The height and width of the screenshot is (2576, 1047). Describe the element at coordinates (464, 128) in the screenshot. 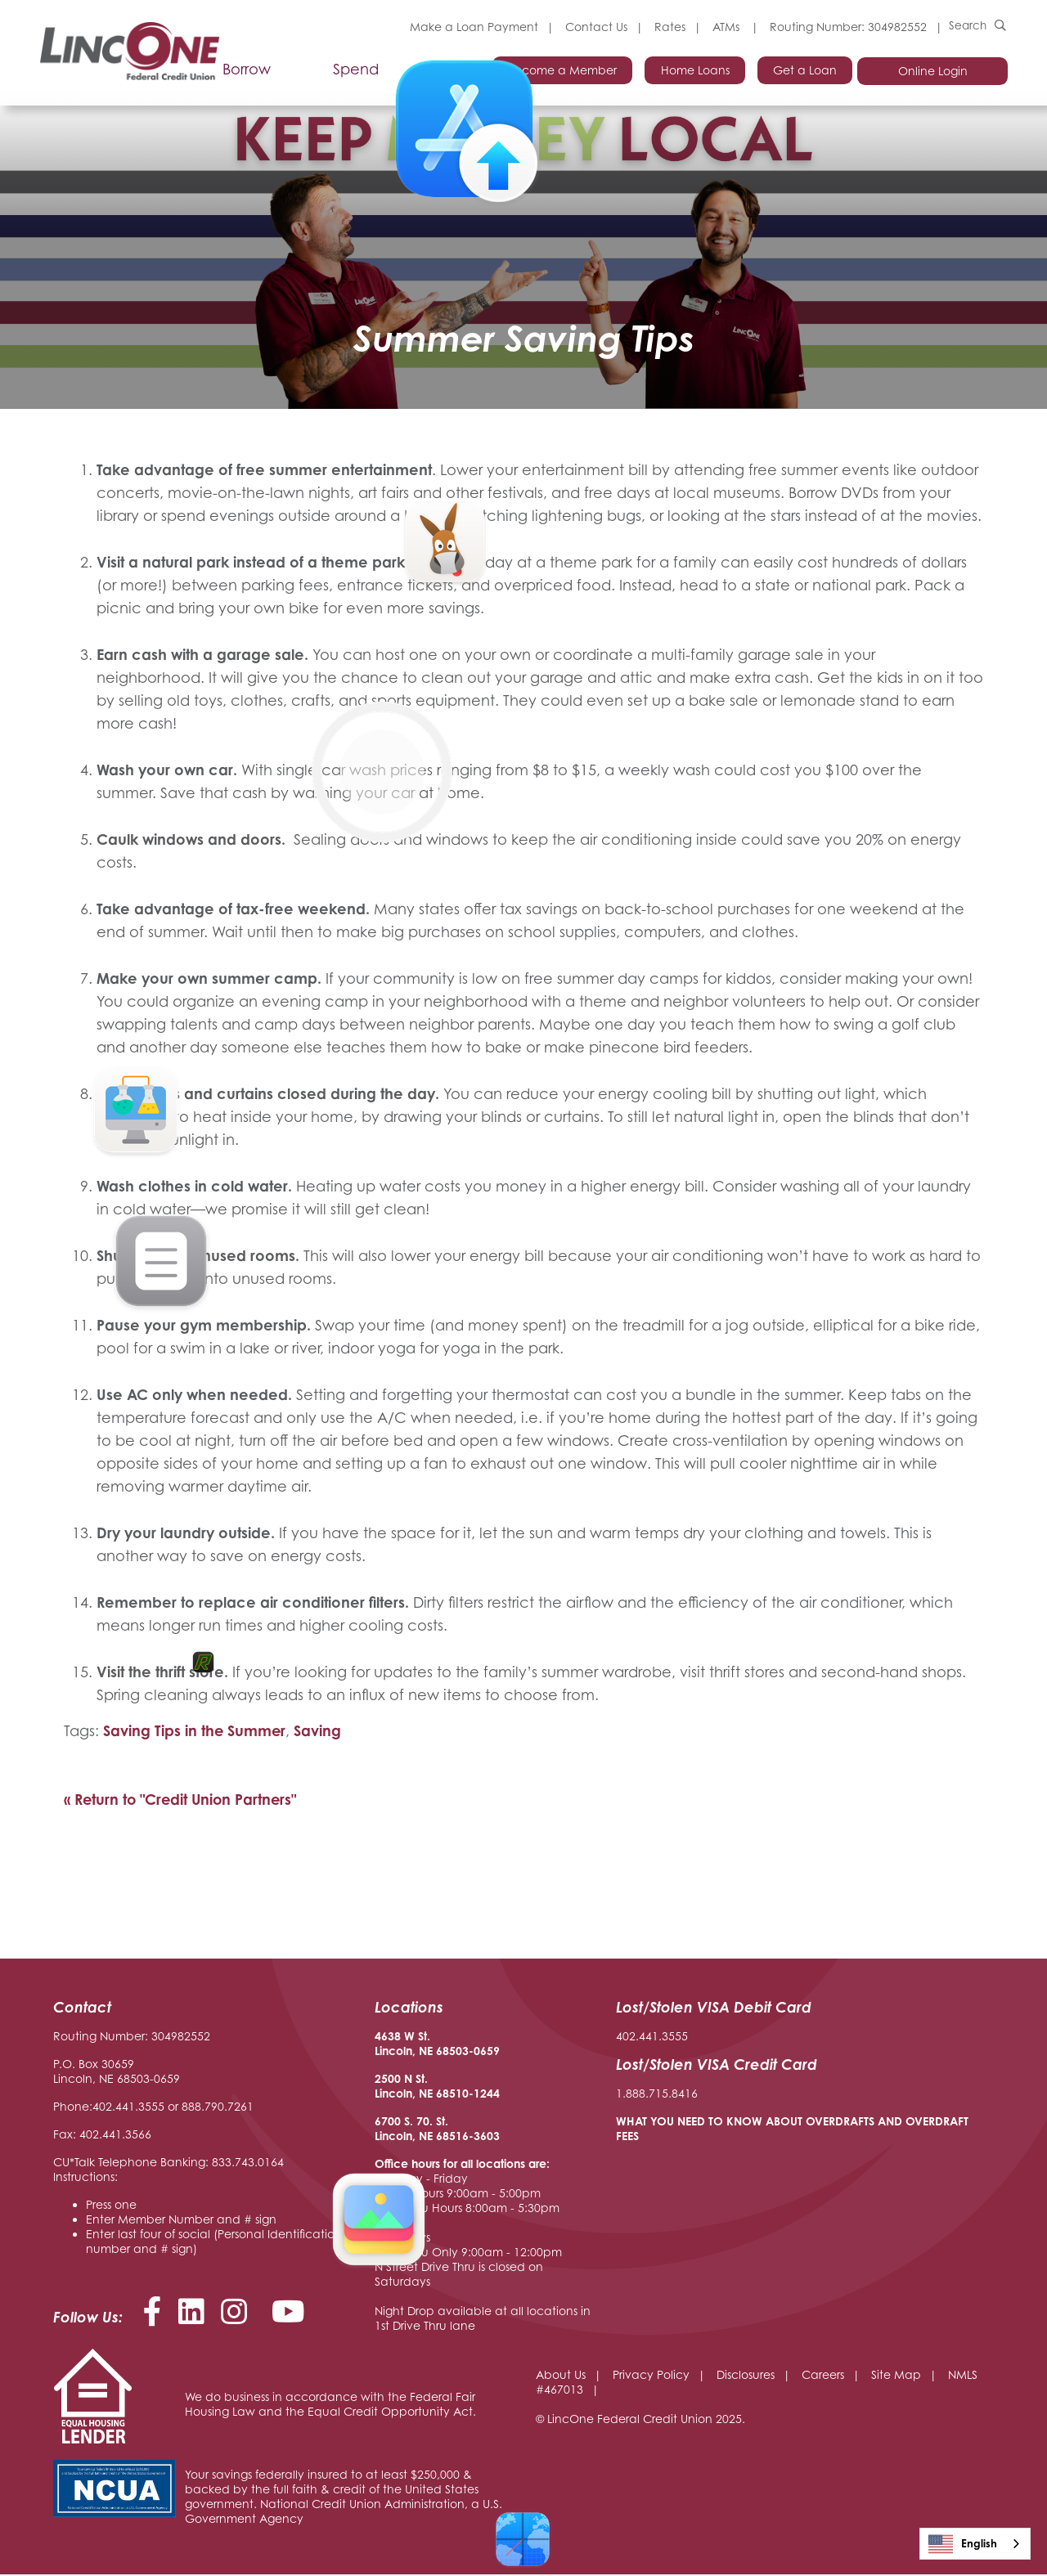

I see `check for and install system software updates` at that location.